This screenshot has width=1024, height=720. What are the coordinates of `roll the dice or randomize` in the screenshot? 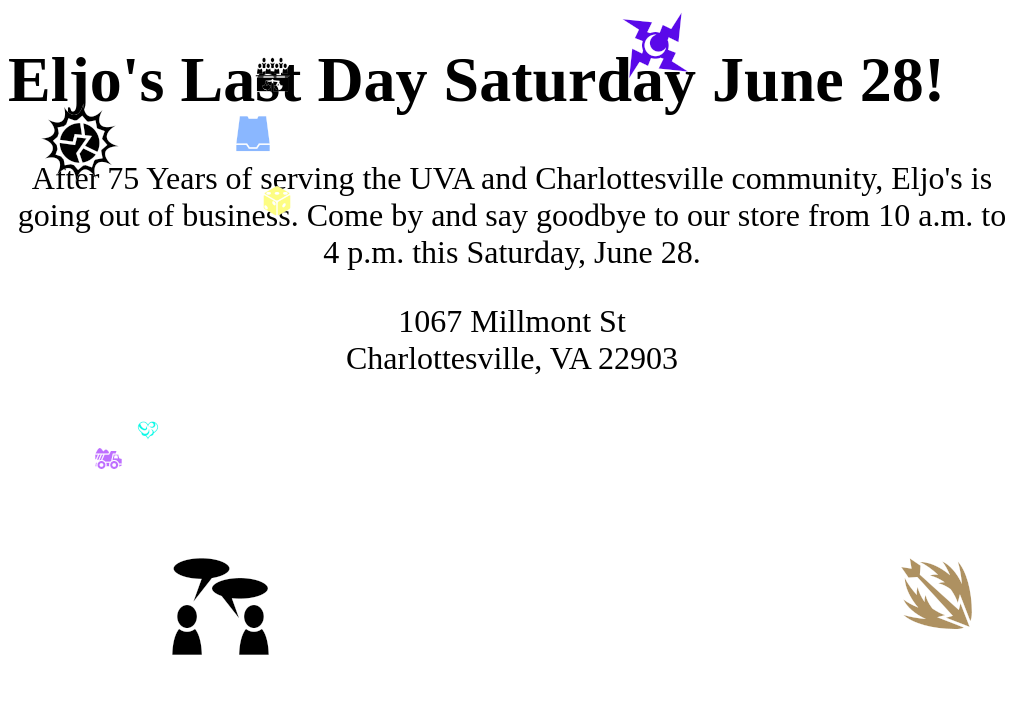 It's located at (277, 201).